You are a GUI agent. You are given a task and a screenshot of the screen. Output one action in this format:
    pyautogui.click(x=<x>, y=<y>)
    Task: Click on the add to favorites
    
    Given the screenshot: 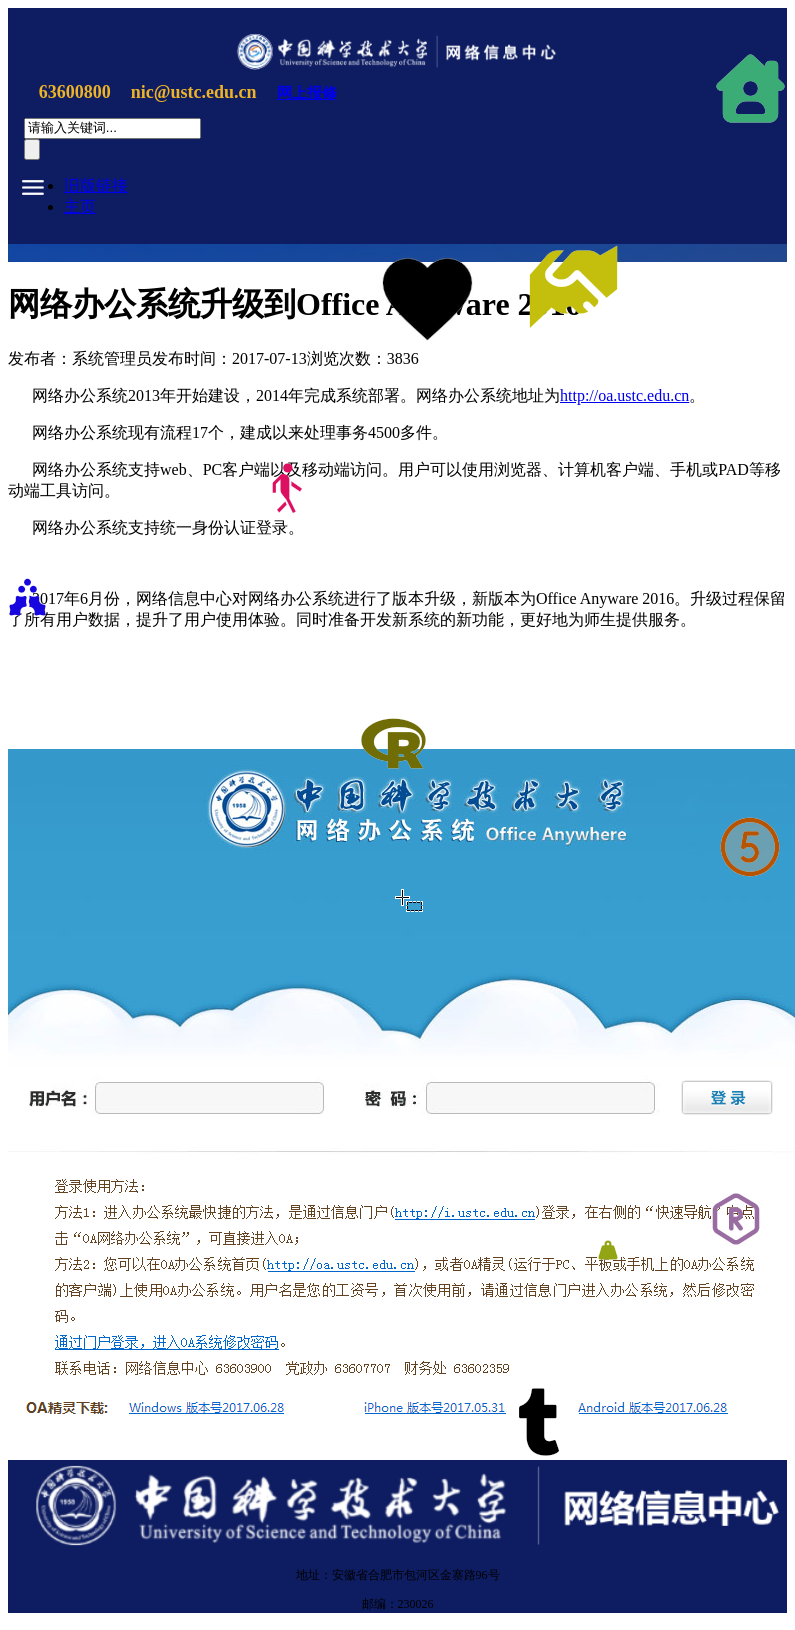 What is the action you would take?
    pyautogui.click(x=427, y=298)
    